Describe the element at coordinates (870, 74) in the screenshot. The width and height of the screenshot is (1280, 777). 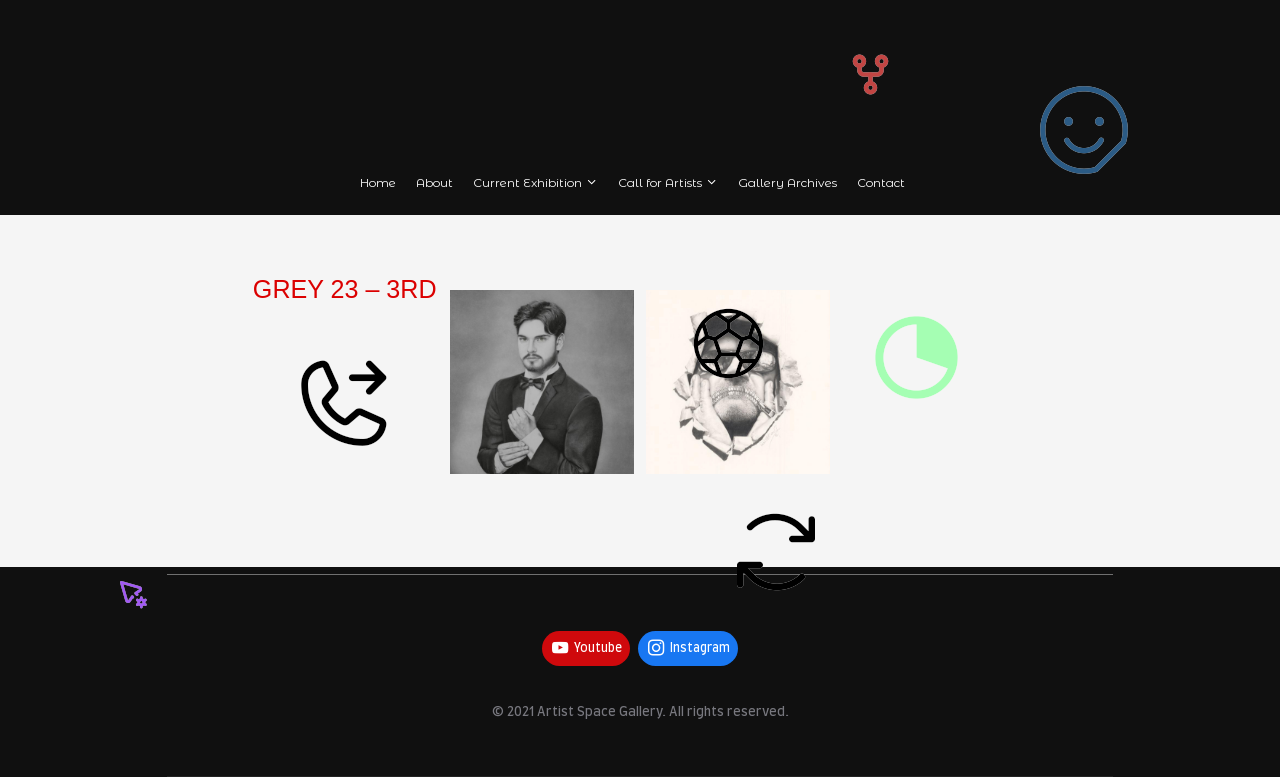
I see `fork a repository` at that location.